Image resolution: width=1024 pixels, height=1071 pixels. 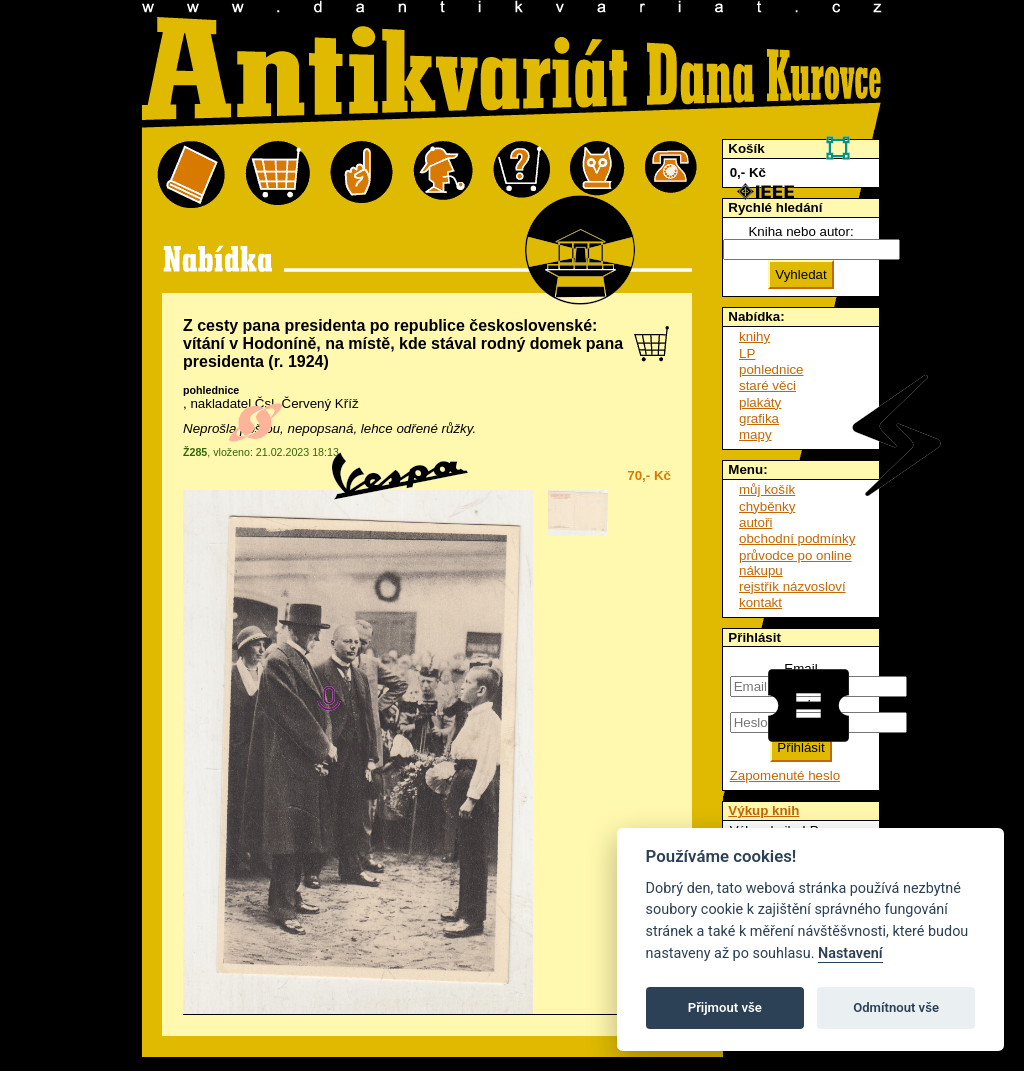 I want to click on slint framework logo, so click(x=896, y=435).